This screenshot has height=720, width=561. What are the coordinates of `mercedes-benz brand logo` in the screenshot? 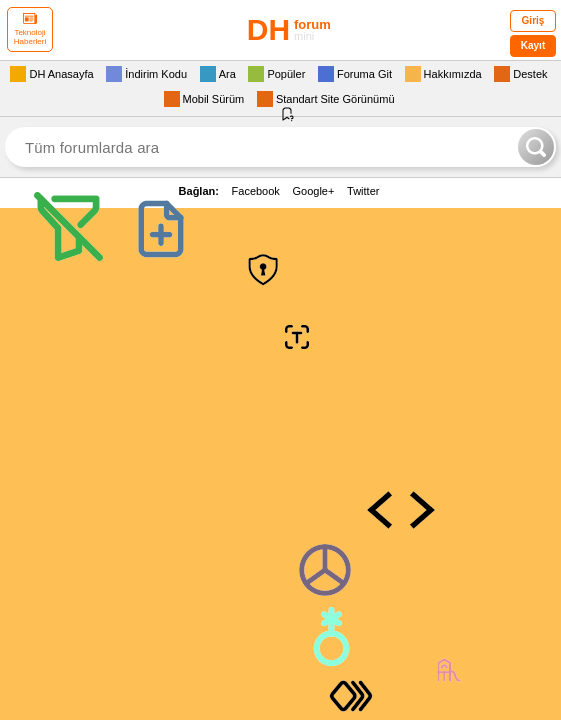 It's located at (325, 570).